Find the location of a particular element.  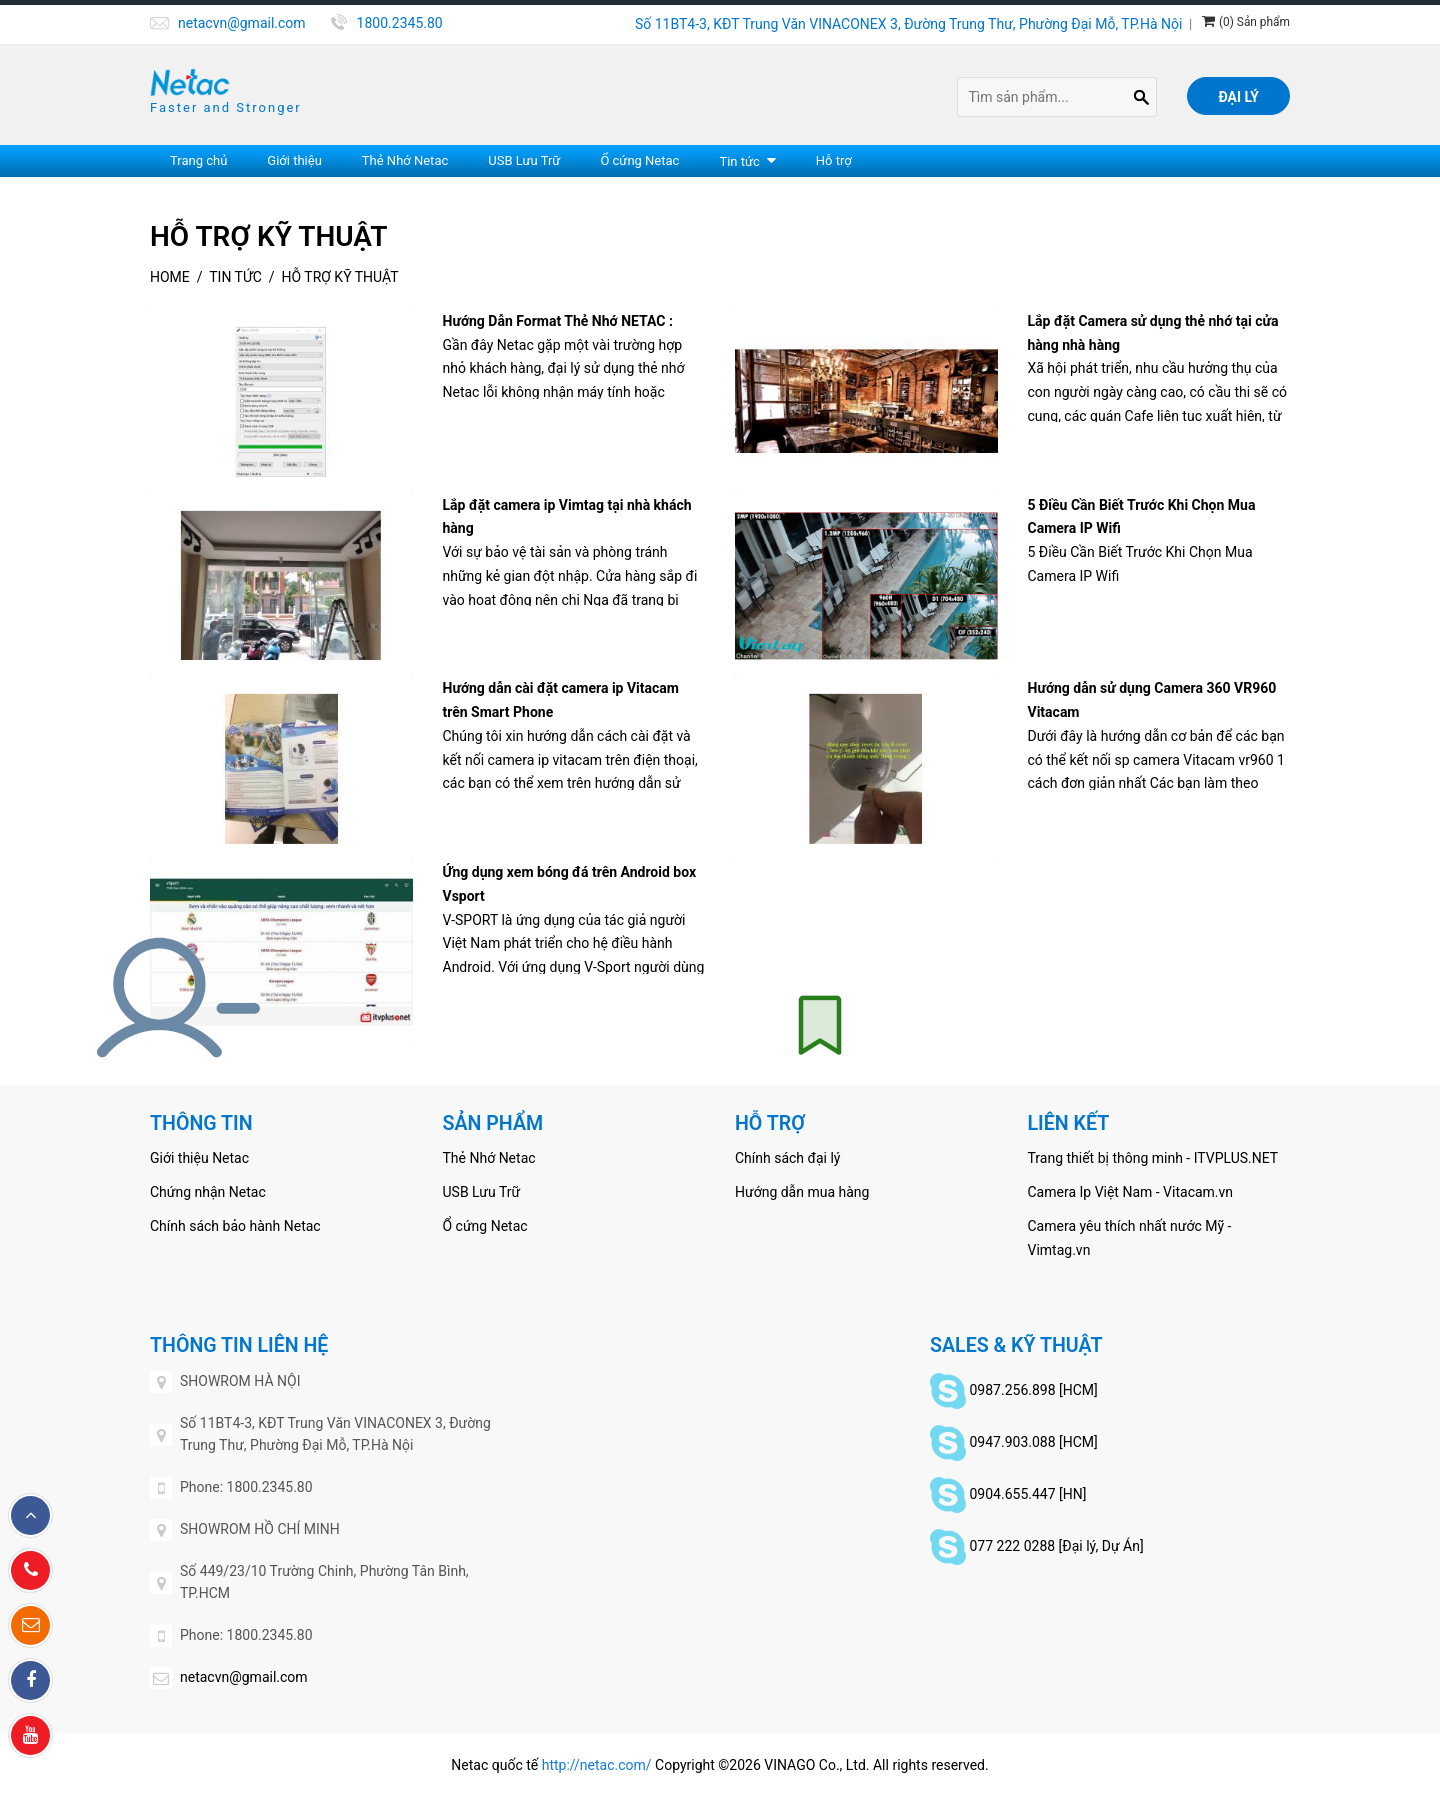

remove a user or contact is located at coordinates (173, 1003).